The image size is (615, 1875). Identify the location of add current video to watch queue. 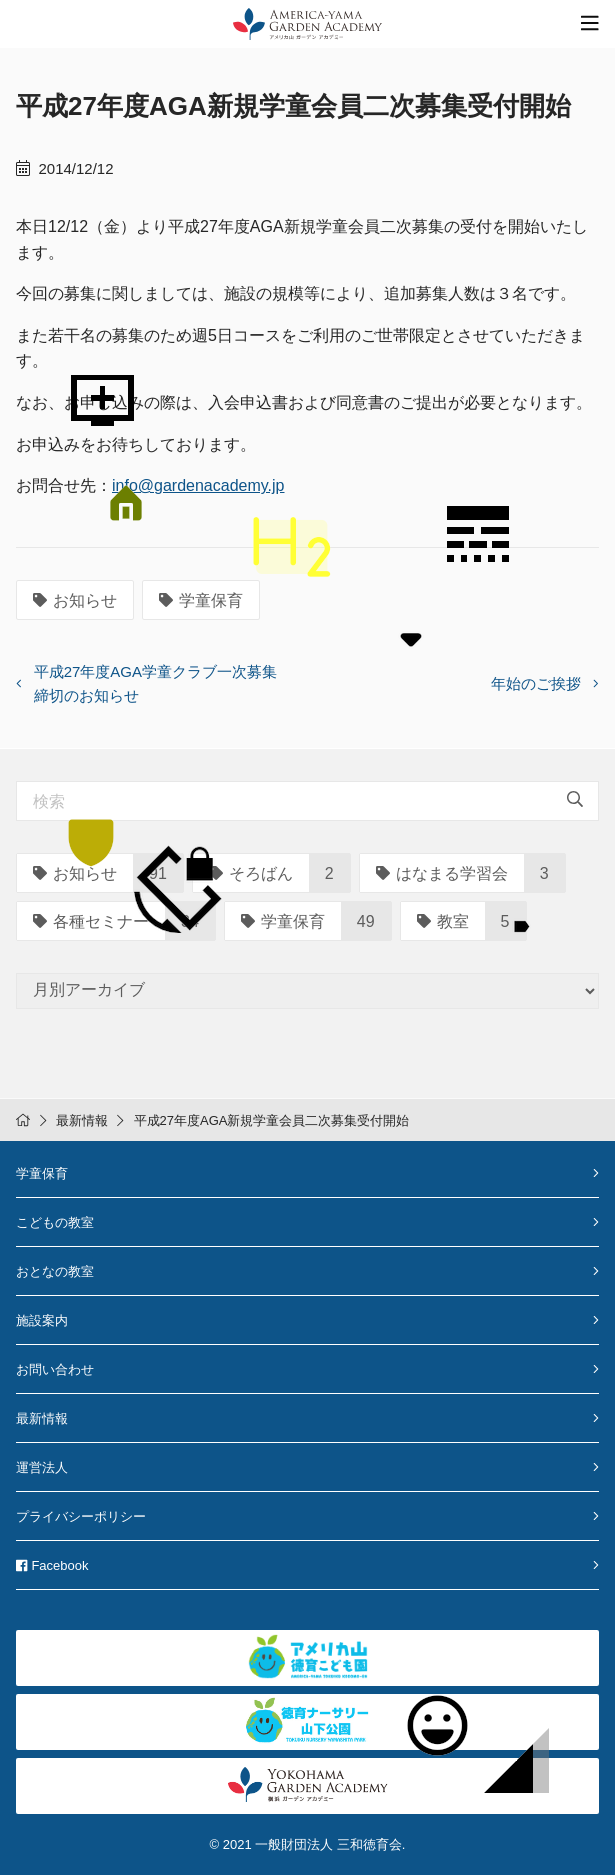
(102, 400).